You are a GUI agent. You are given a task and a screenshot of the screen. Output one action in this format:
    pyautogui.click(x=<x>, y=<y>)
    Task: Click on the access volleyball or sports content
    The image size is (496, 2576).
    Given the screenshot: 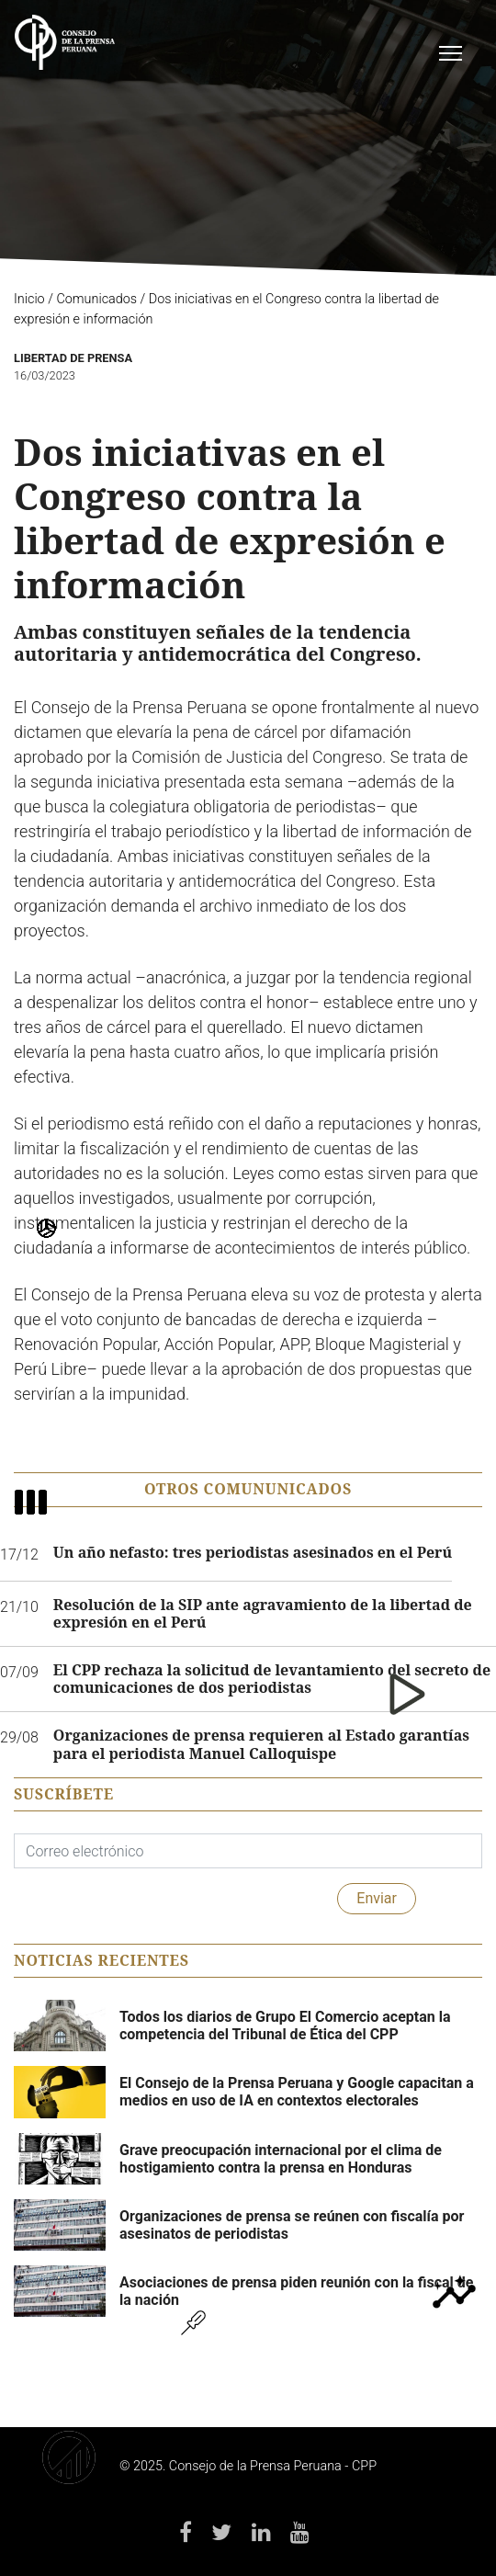 What is the action you would take?
    pyautogui.click(x=46, y=1228)
    